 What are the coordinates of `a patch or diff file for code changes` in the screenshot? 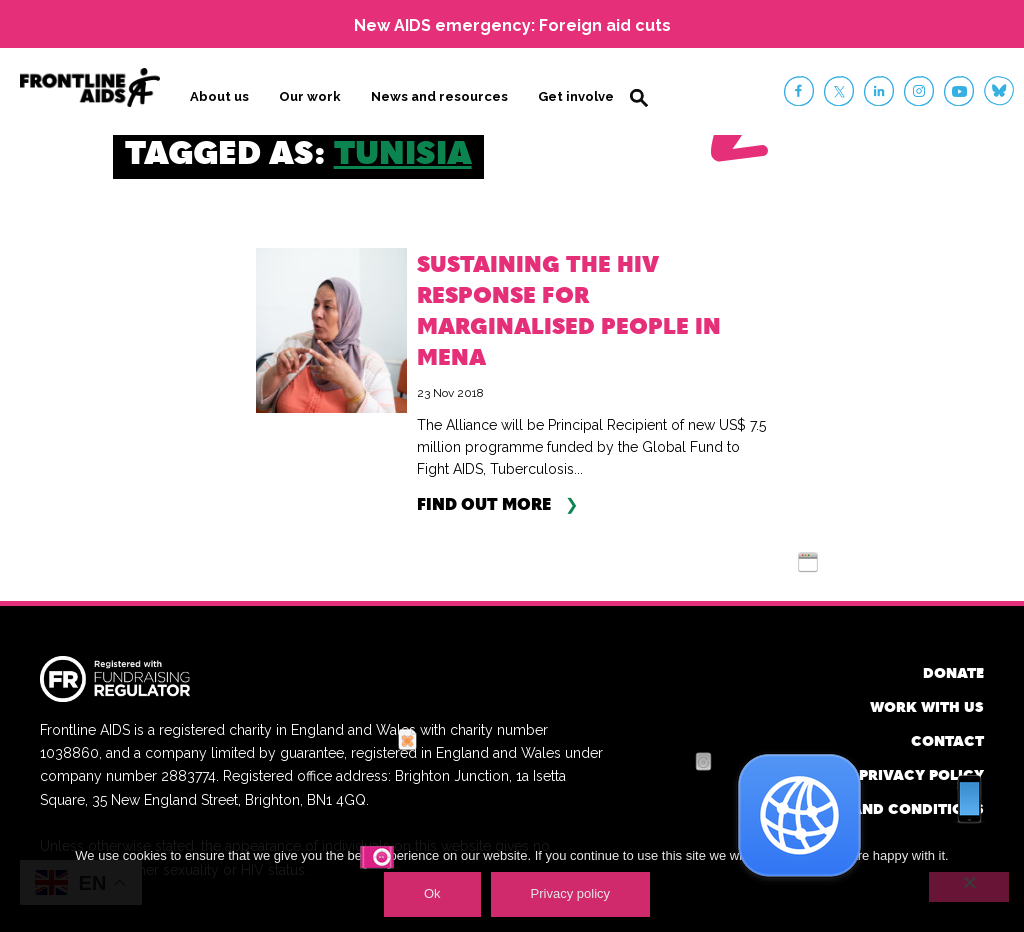 It's located at (407, 739).